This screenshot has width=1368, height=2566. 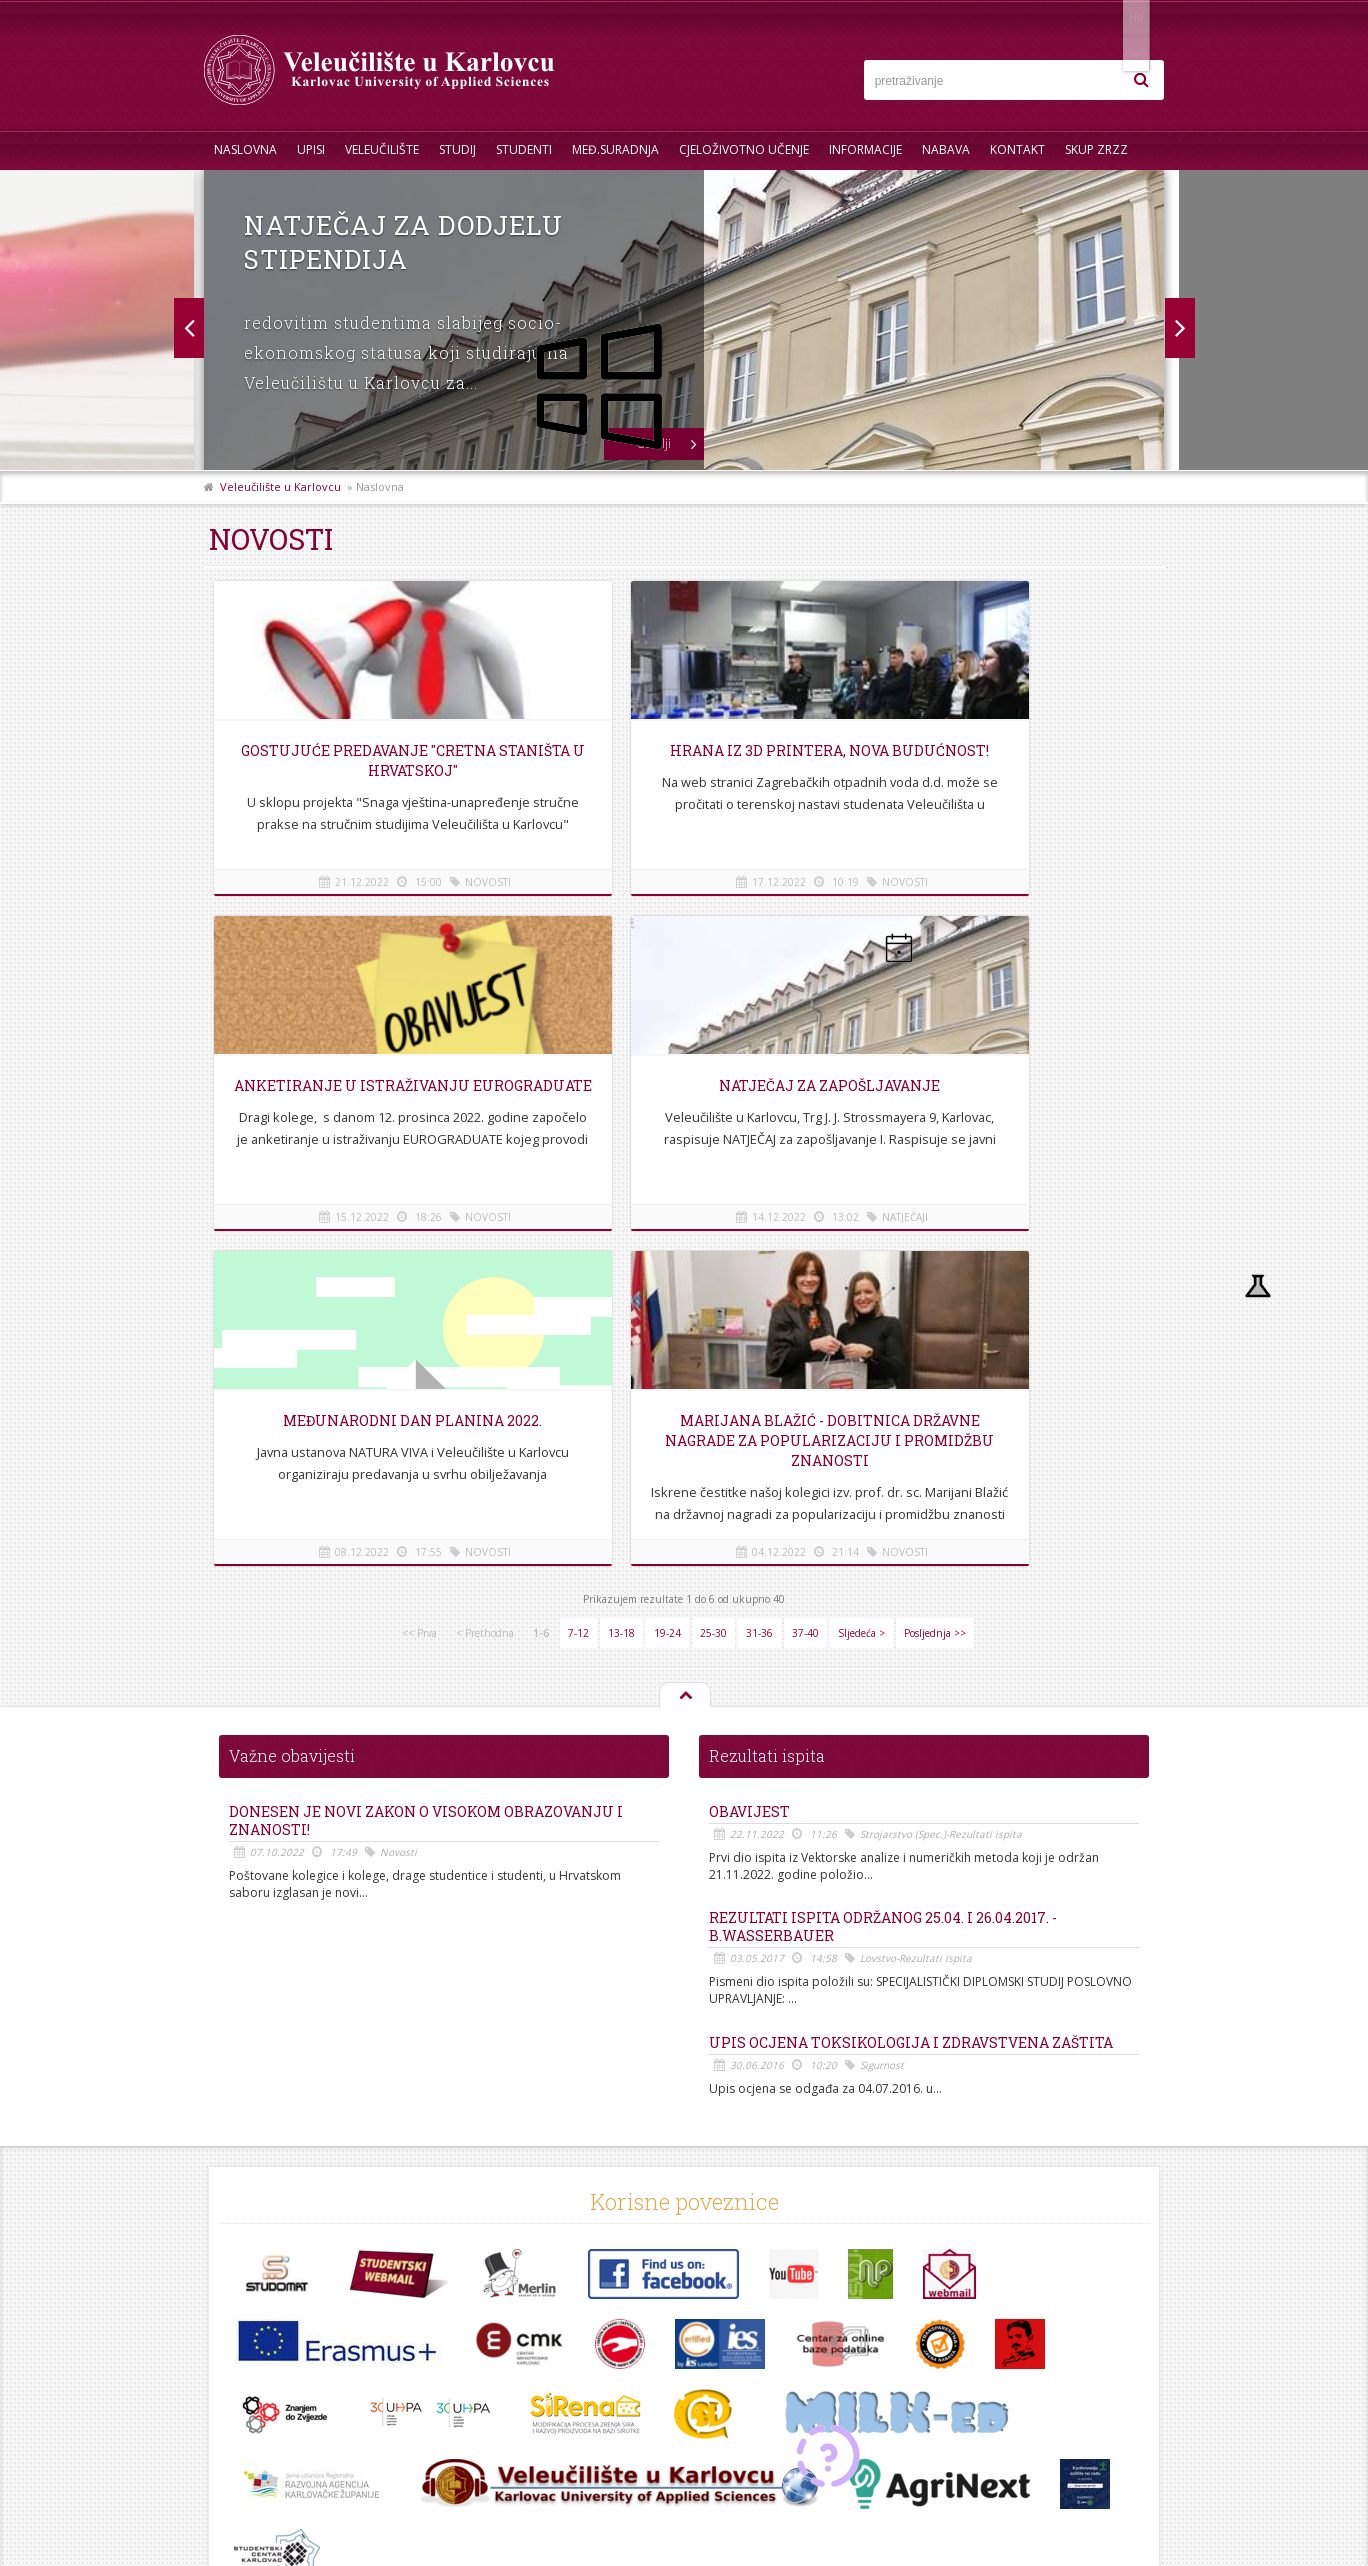 I want to click on view help for current progress status, so click(x=828, y=2456).